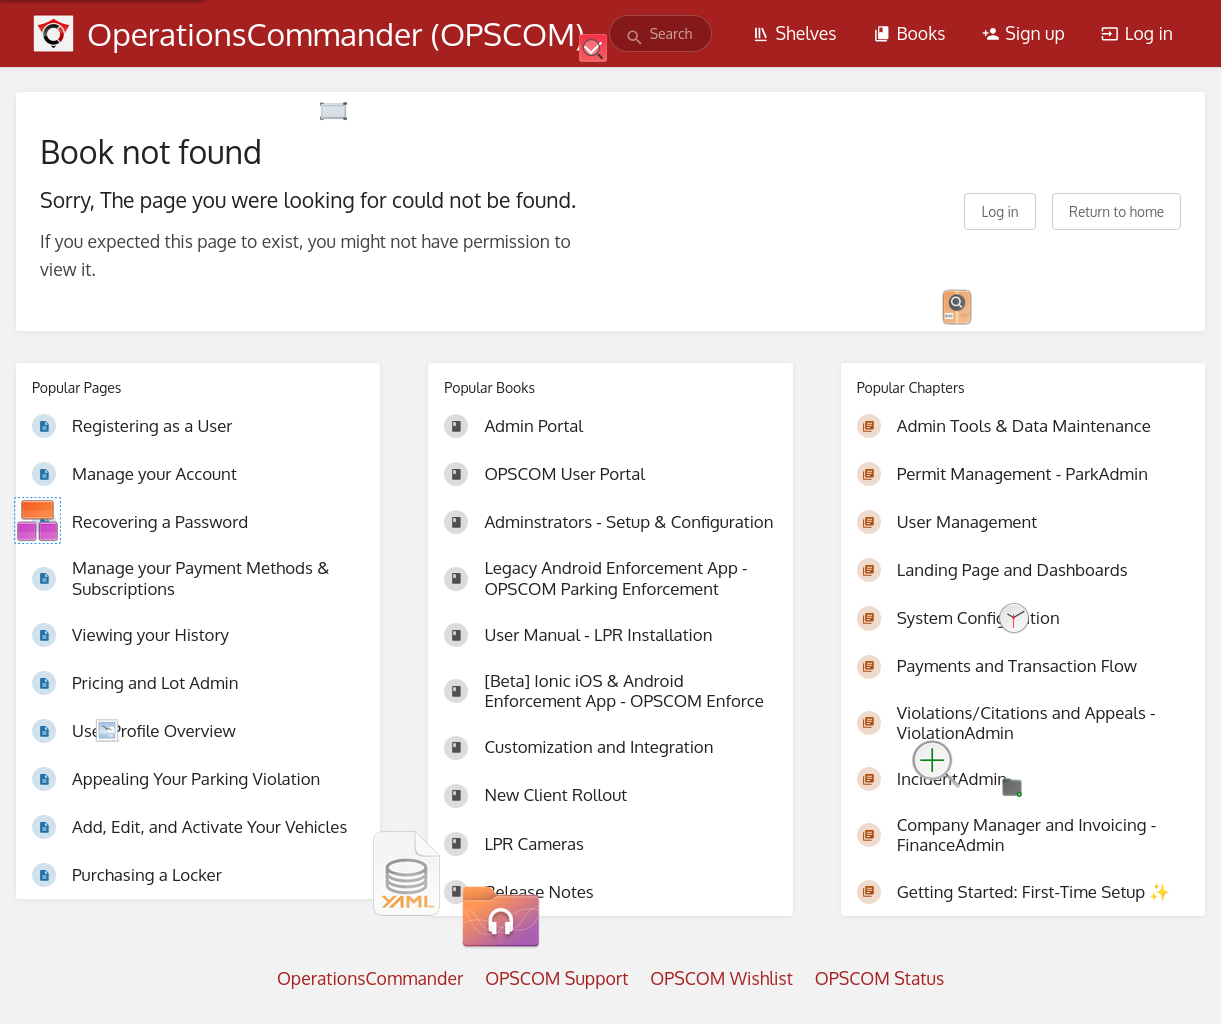 The width and height of the screenshot is (1221, 1024). I want to click on open audacity project files folder, so click(500, 918).